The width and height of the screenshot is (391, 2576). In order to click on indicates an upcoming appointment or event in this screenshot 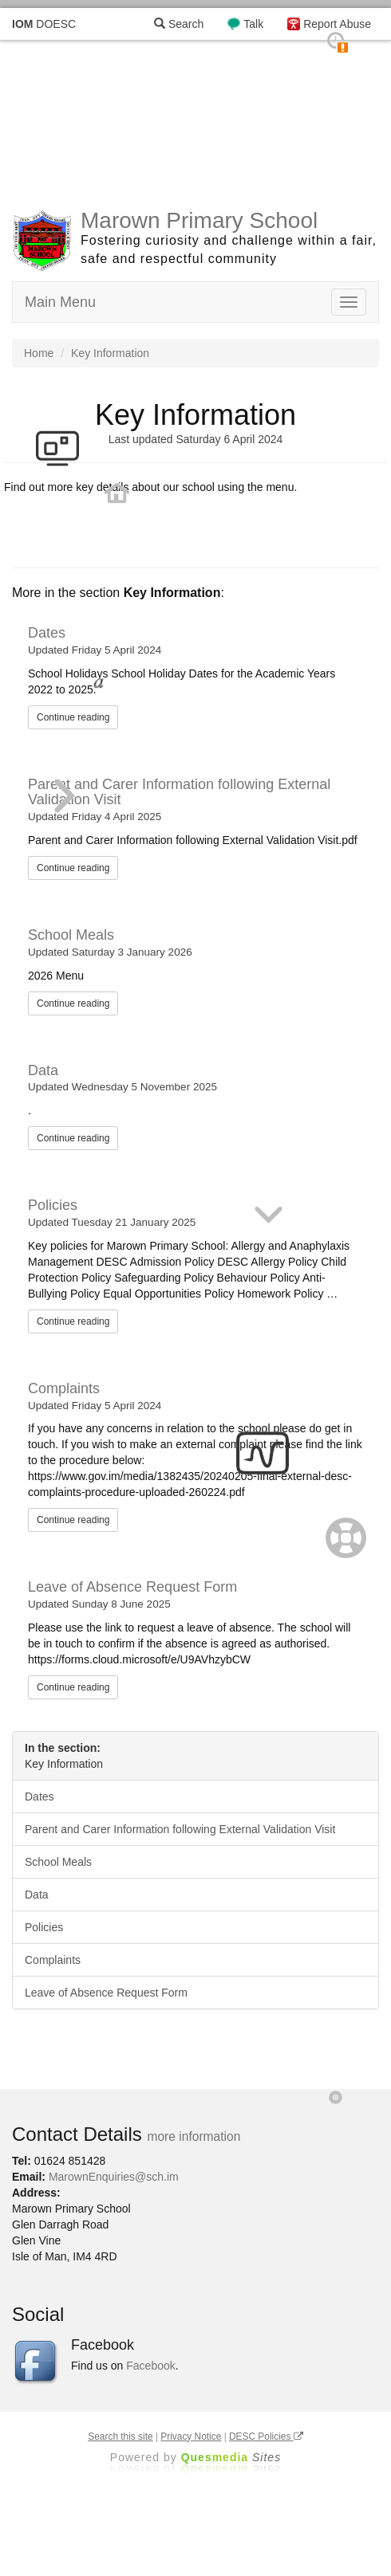, I will do `click(338, 42)`.